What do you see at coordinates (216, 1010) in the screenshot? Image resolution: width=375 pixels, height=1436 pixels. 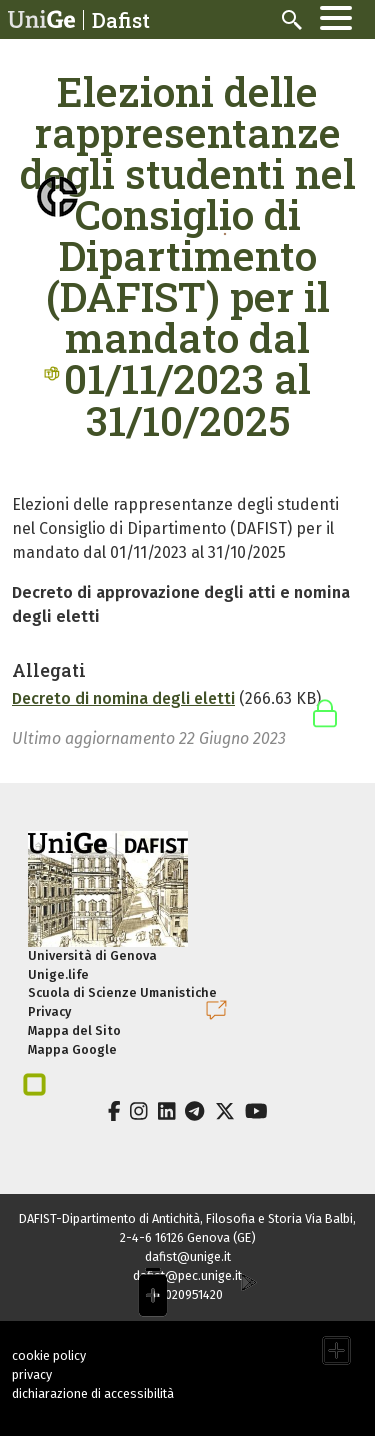 I see `view cross-referenced issues or pull requests` at bounding box center [216, 1010].